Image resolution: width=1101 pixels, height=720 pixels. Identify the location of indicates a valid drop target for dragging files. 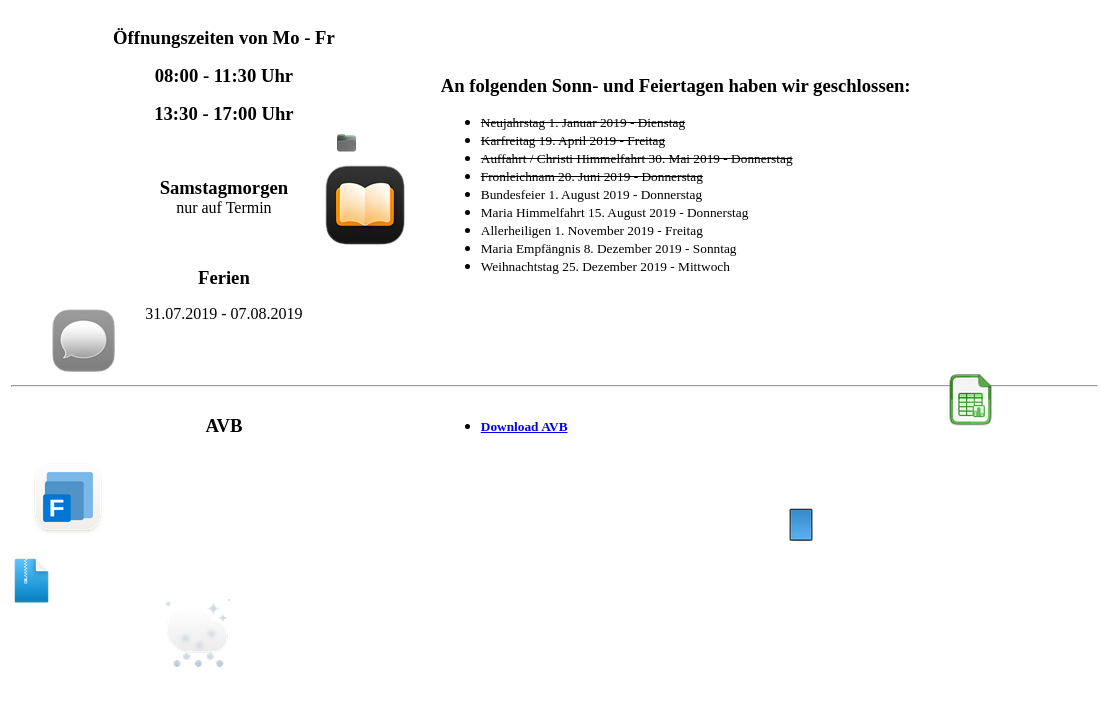
(346, 142).